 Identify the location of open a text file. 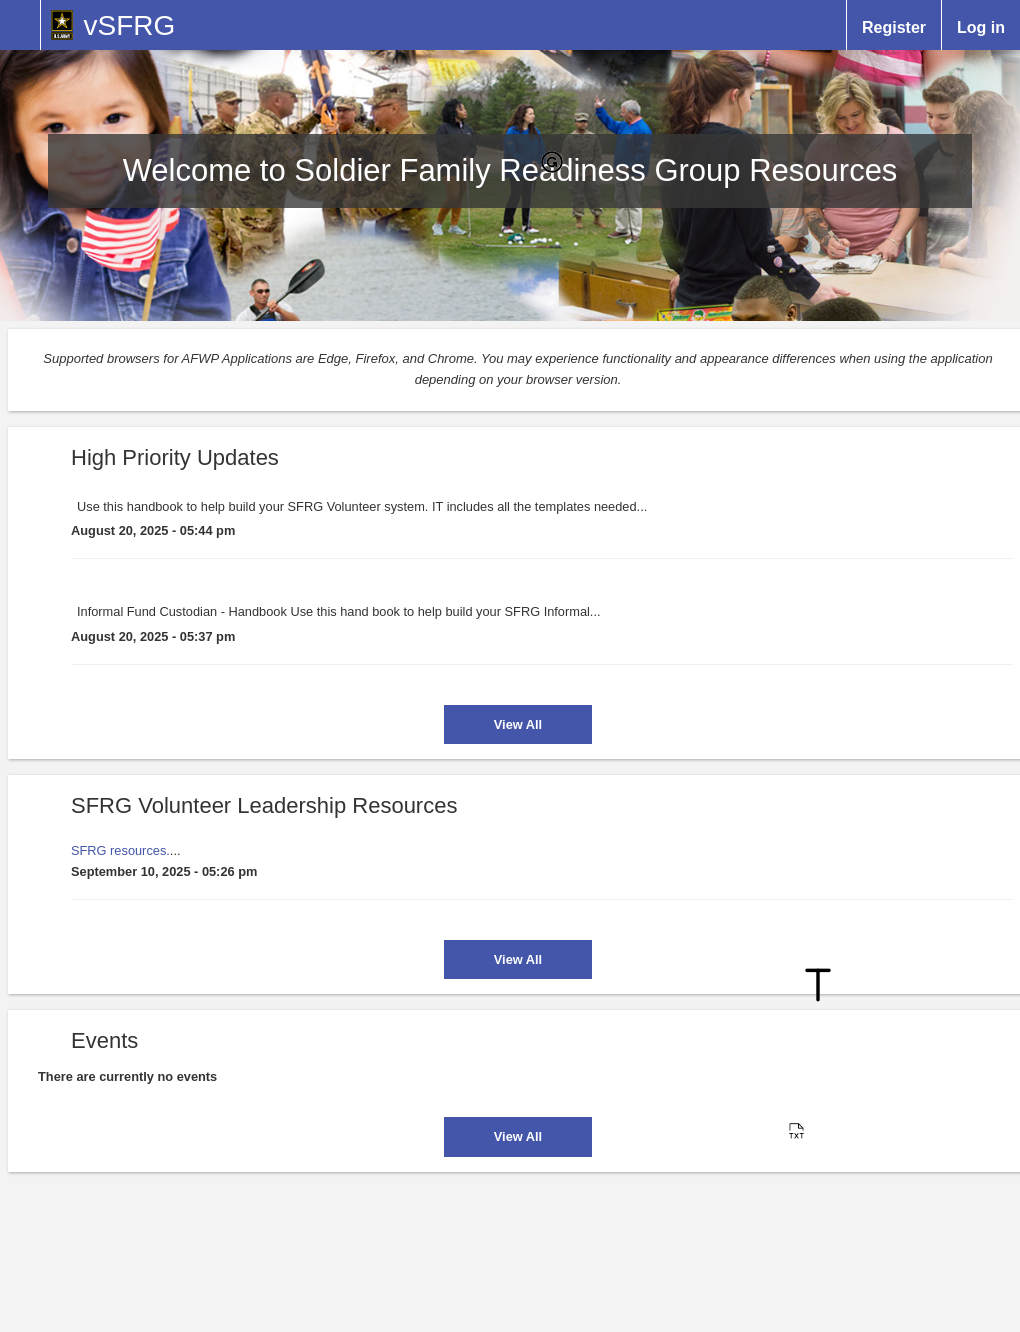
(796, 1131).